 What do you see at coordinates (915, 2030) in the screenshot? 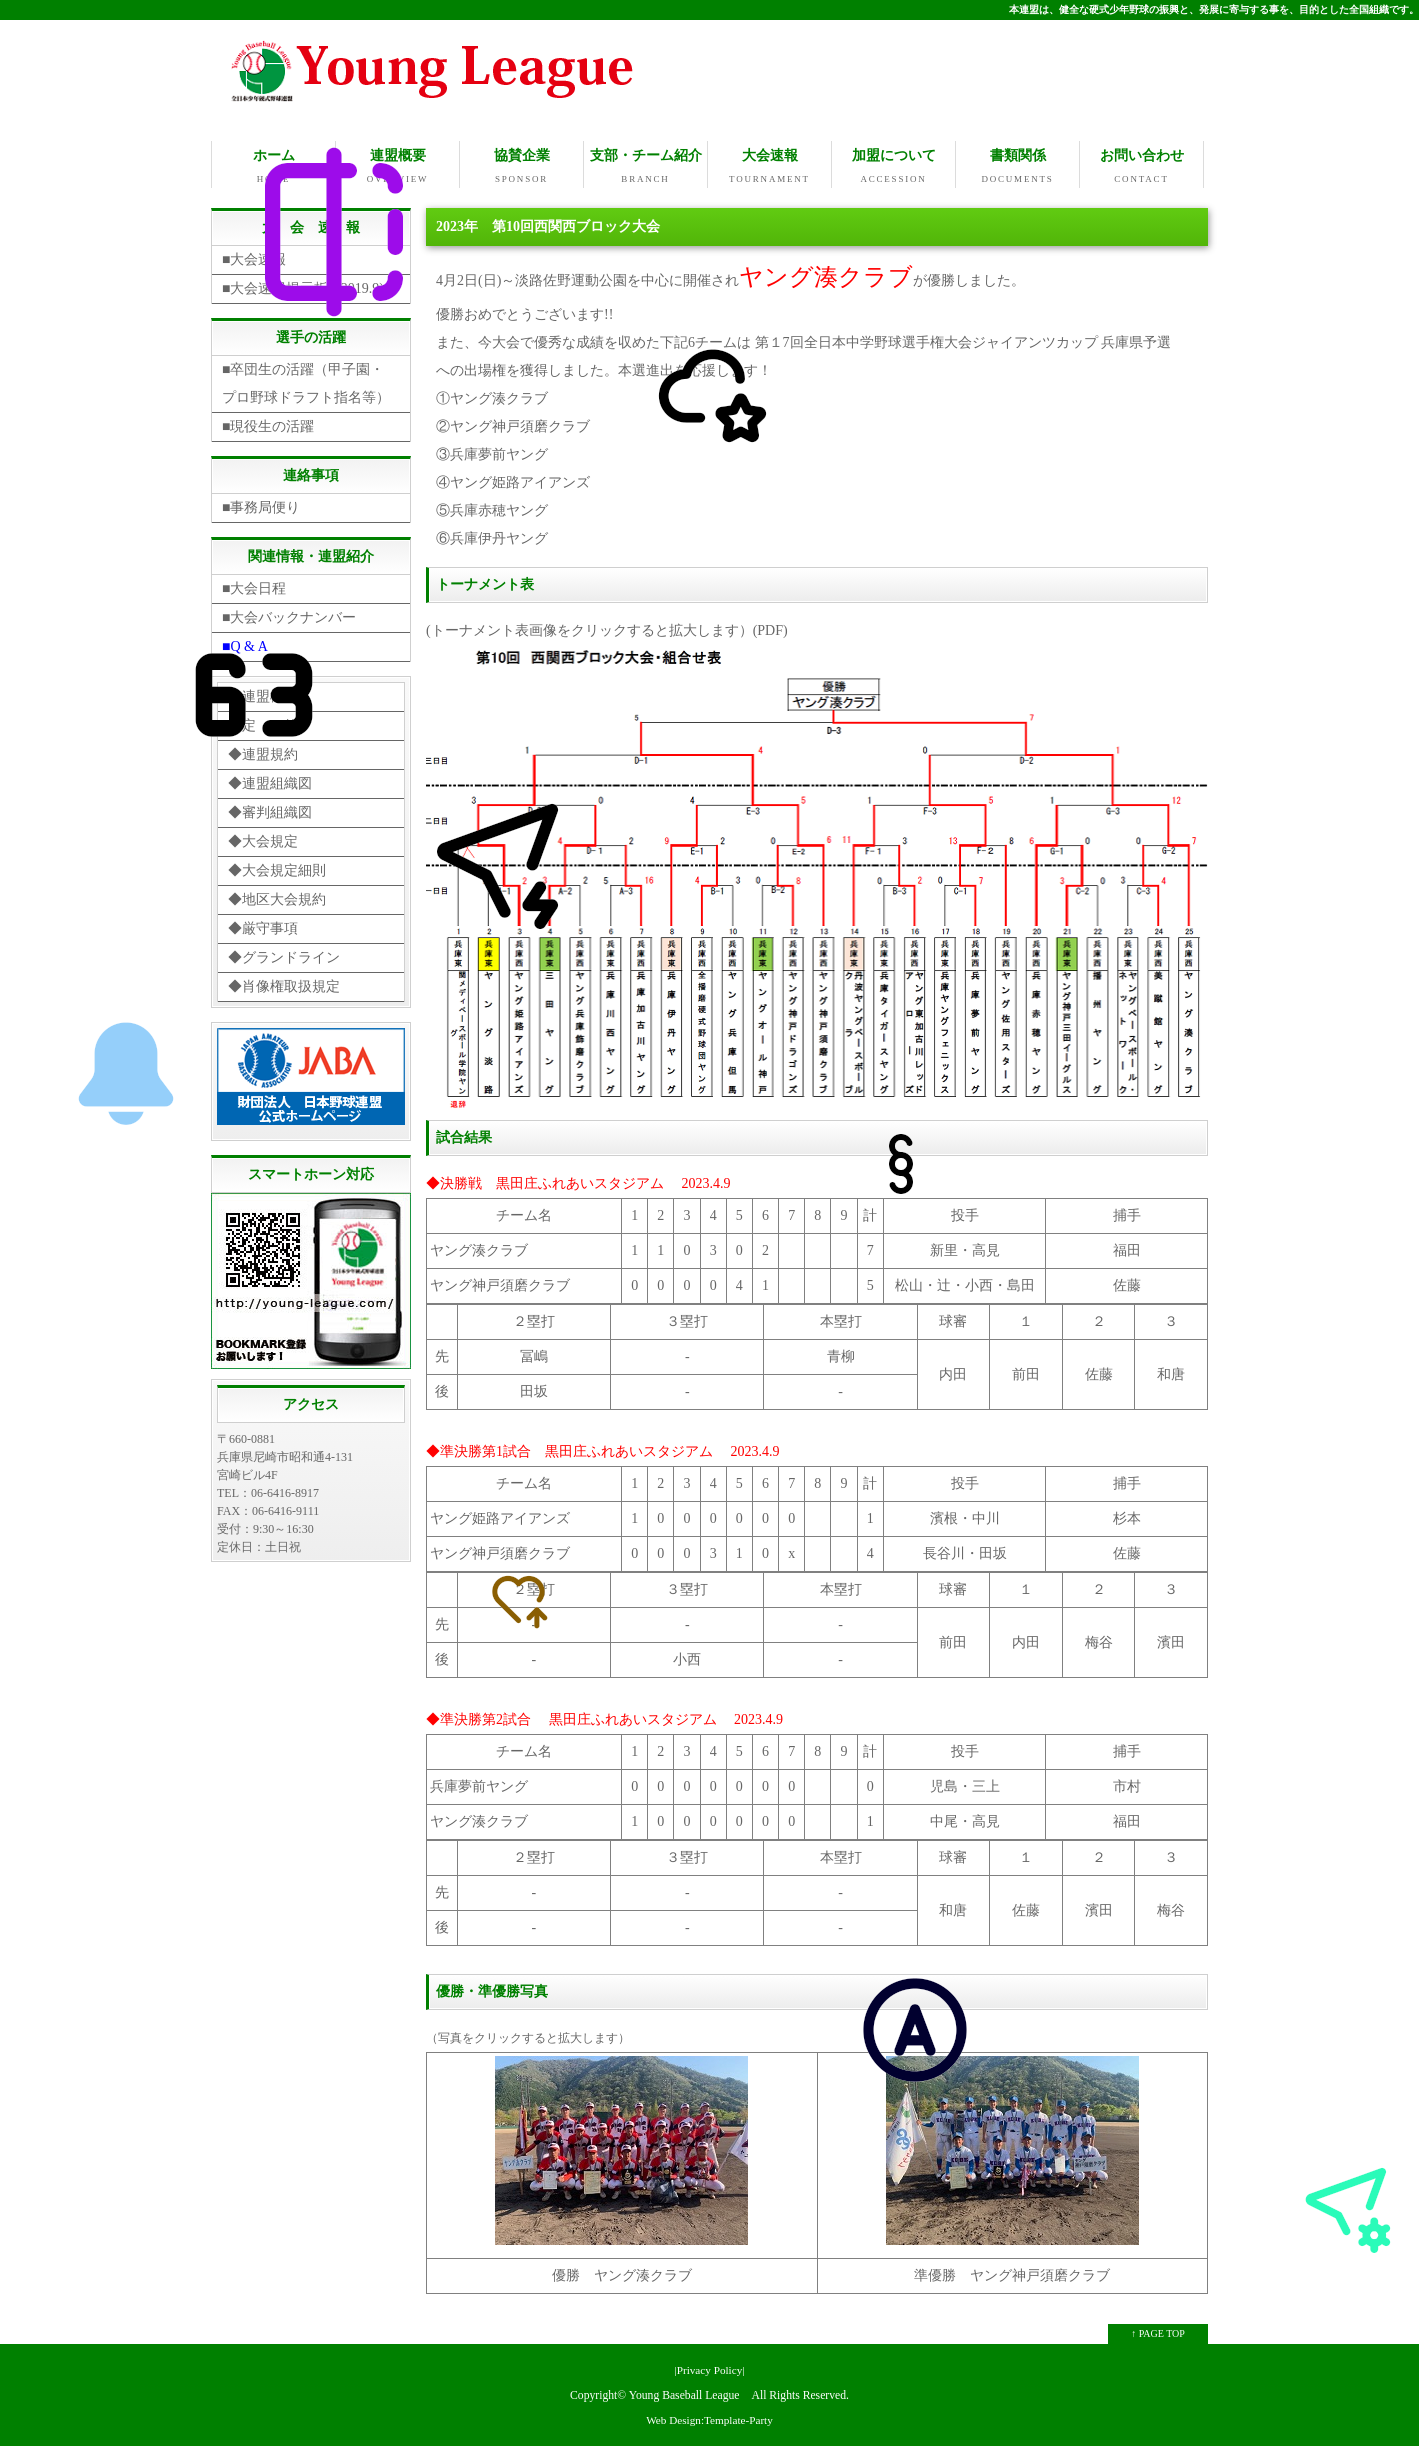
I see `xbox controller A button indicator` at bounding box center [915, 2030].